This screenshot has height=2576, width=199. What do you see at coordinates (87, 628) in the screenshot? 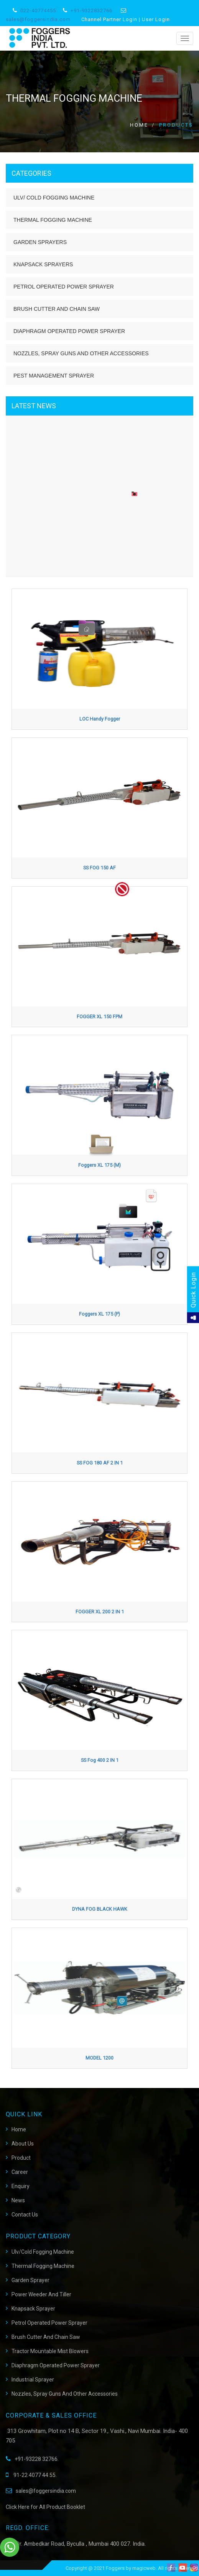
I see `access your home folder` at bounding box center [87, 628].